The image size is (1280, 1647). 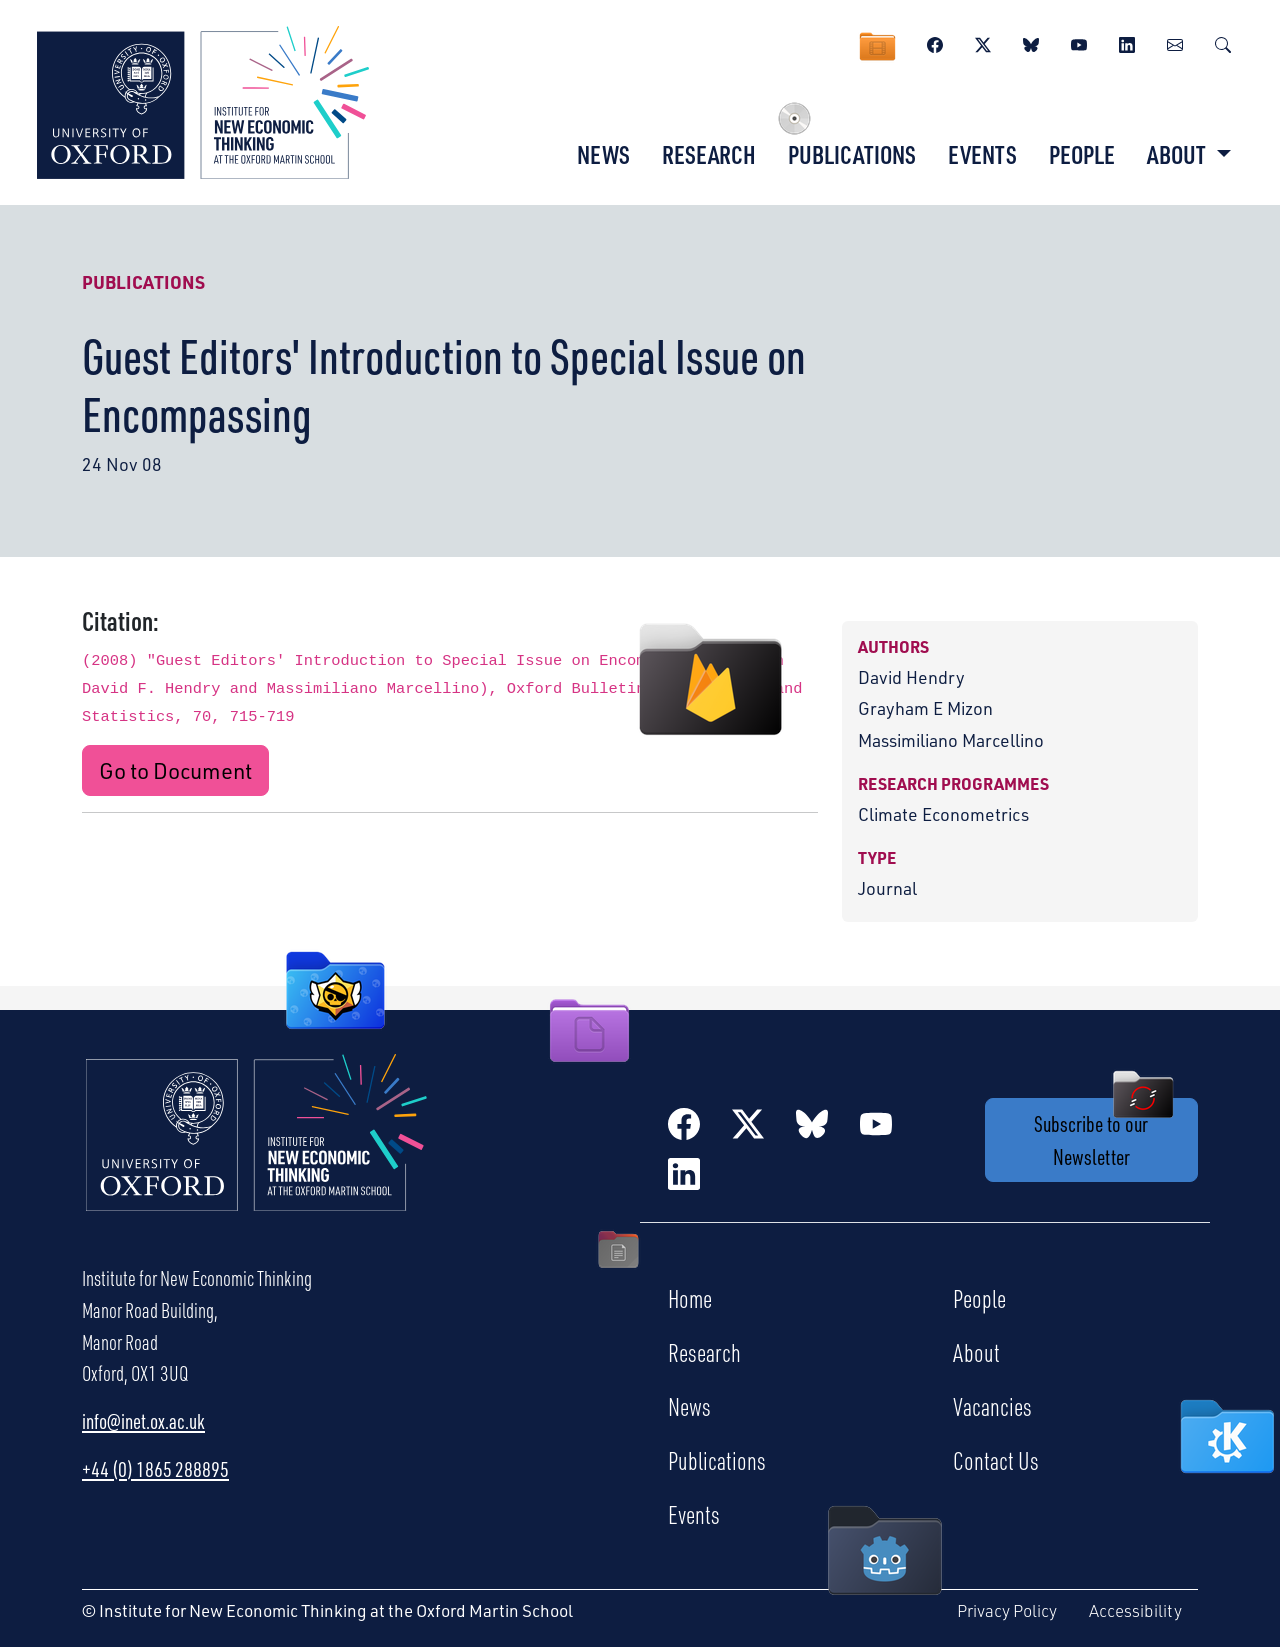 What do you see at coordinates (1143, 1096) in the screenshot?
I see `folder containing OpenShift project files` at bounding box center [1143, 1096].